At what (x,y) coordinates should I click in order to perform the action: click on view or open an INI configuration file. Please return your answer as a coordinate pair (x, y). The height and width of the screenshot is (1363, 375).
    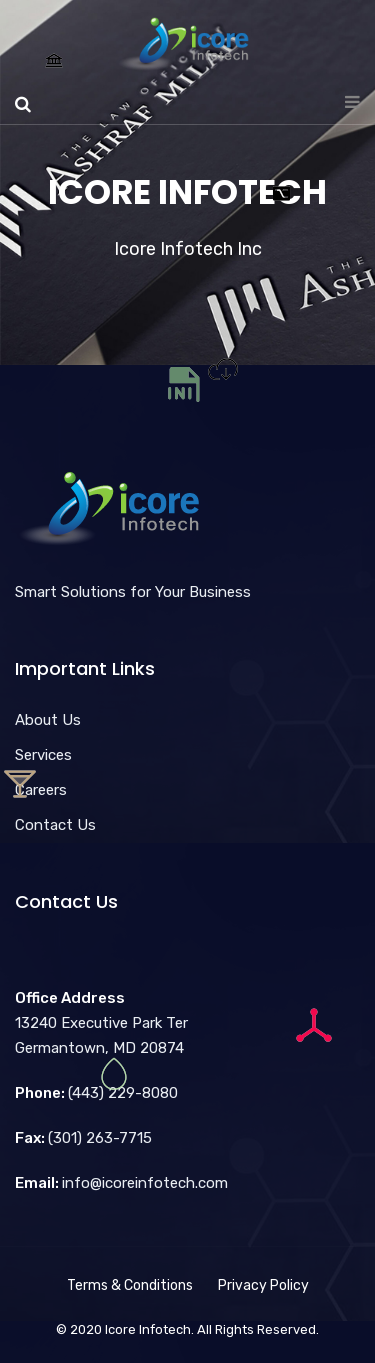
    Looking at the image, I should click on (184, 384).